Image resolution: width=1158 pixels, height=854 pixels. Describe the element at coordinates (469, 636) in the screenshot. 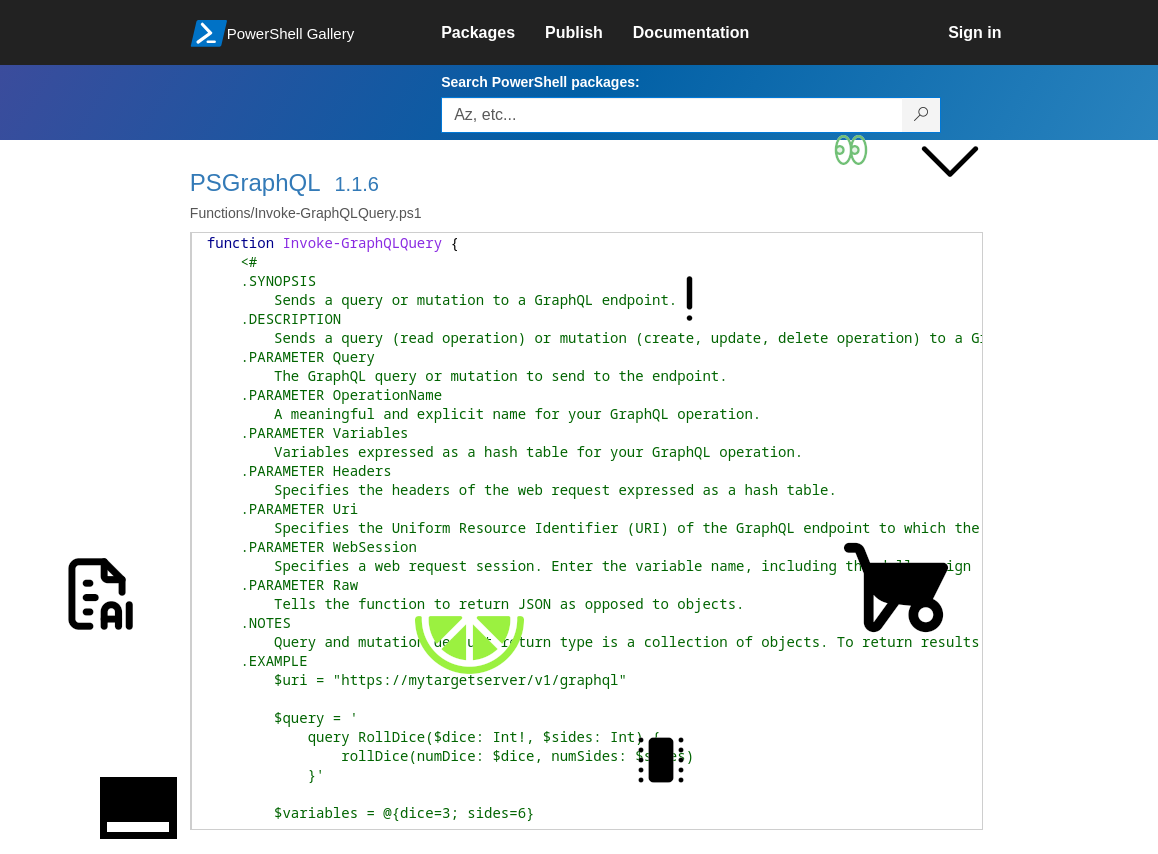

I see `indicates citrus or fruit-related content` at that location.